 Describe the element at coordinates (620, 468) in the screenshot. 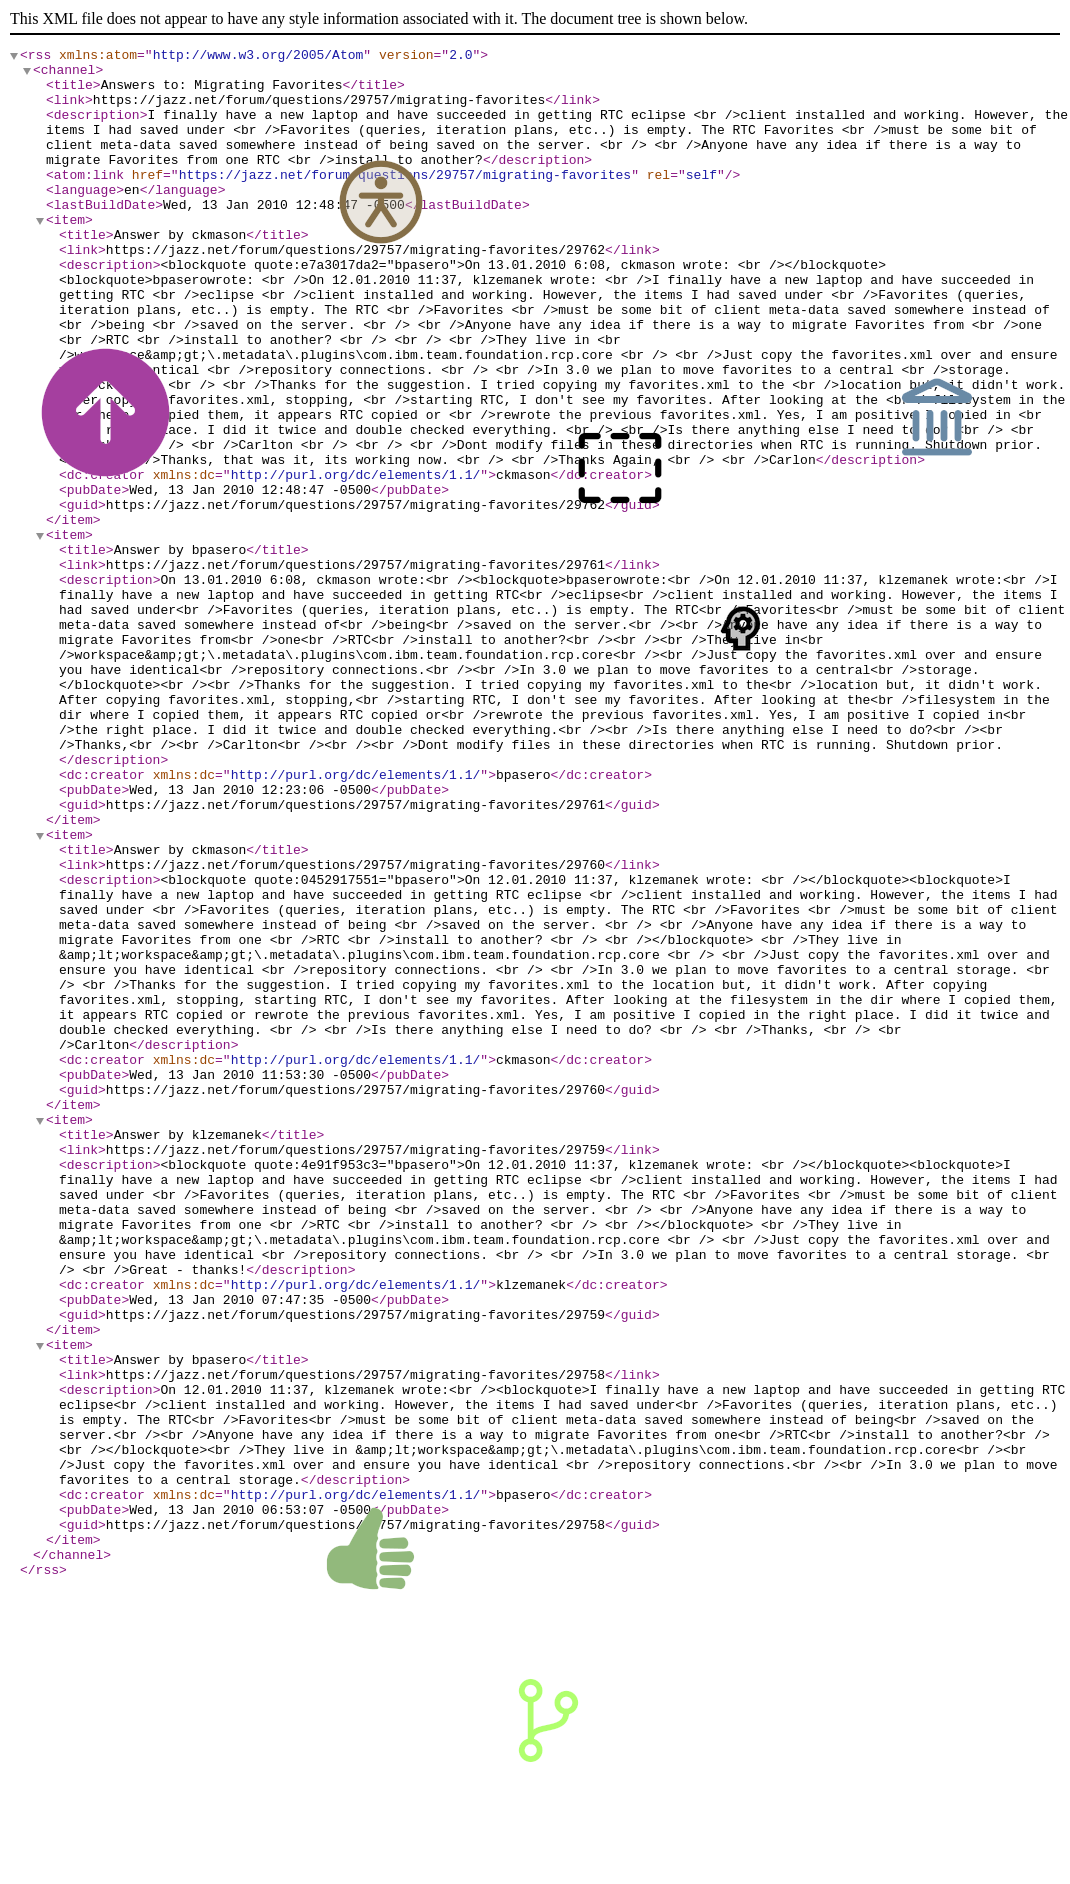

I see `indicates a selection area or bounding box` at that location.